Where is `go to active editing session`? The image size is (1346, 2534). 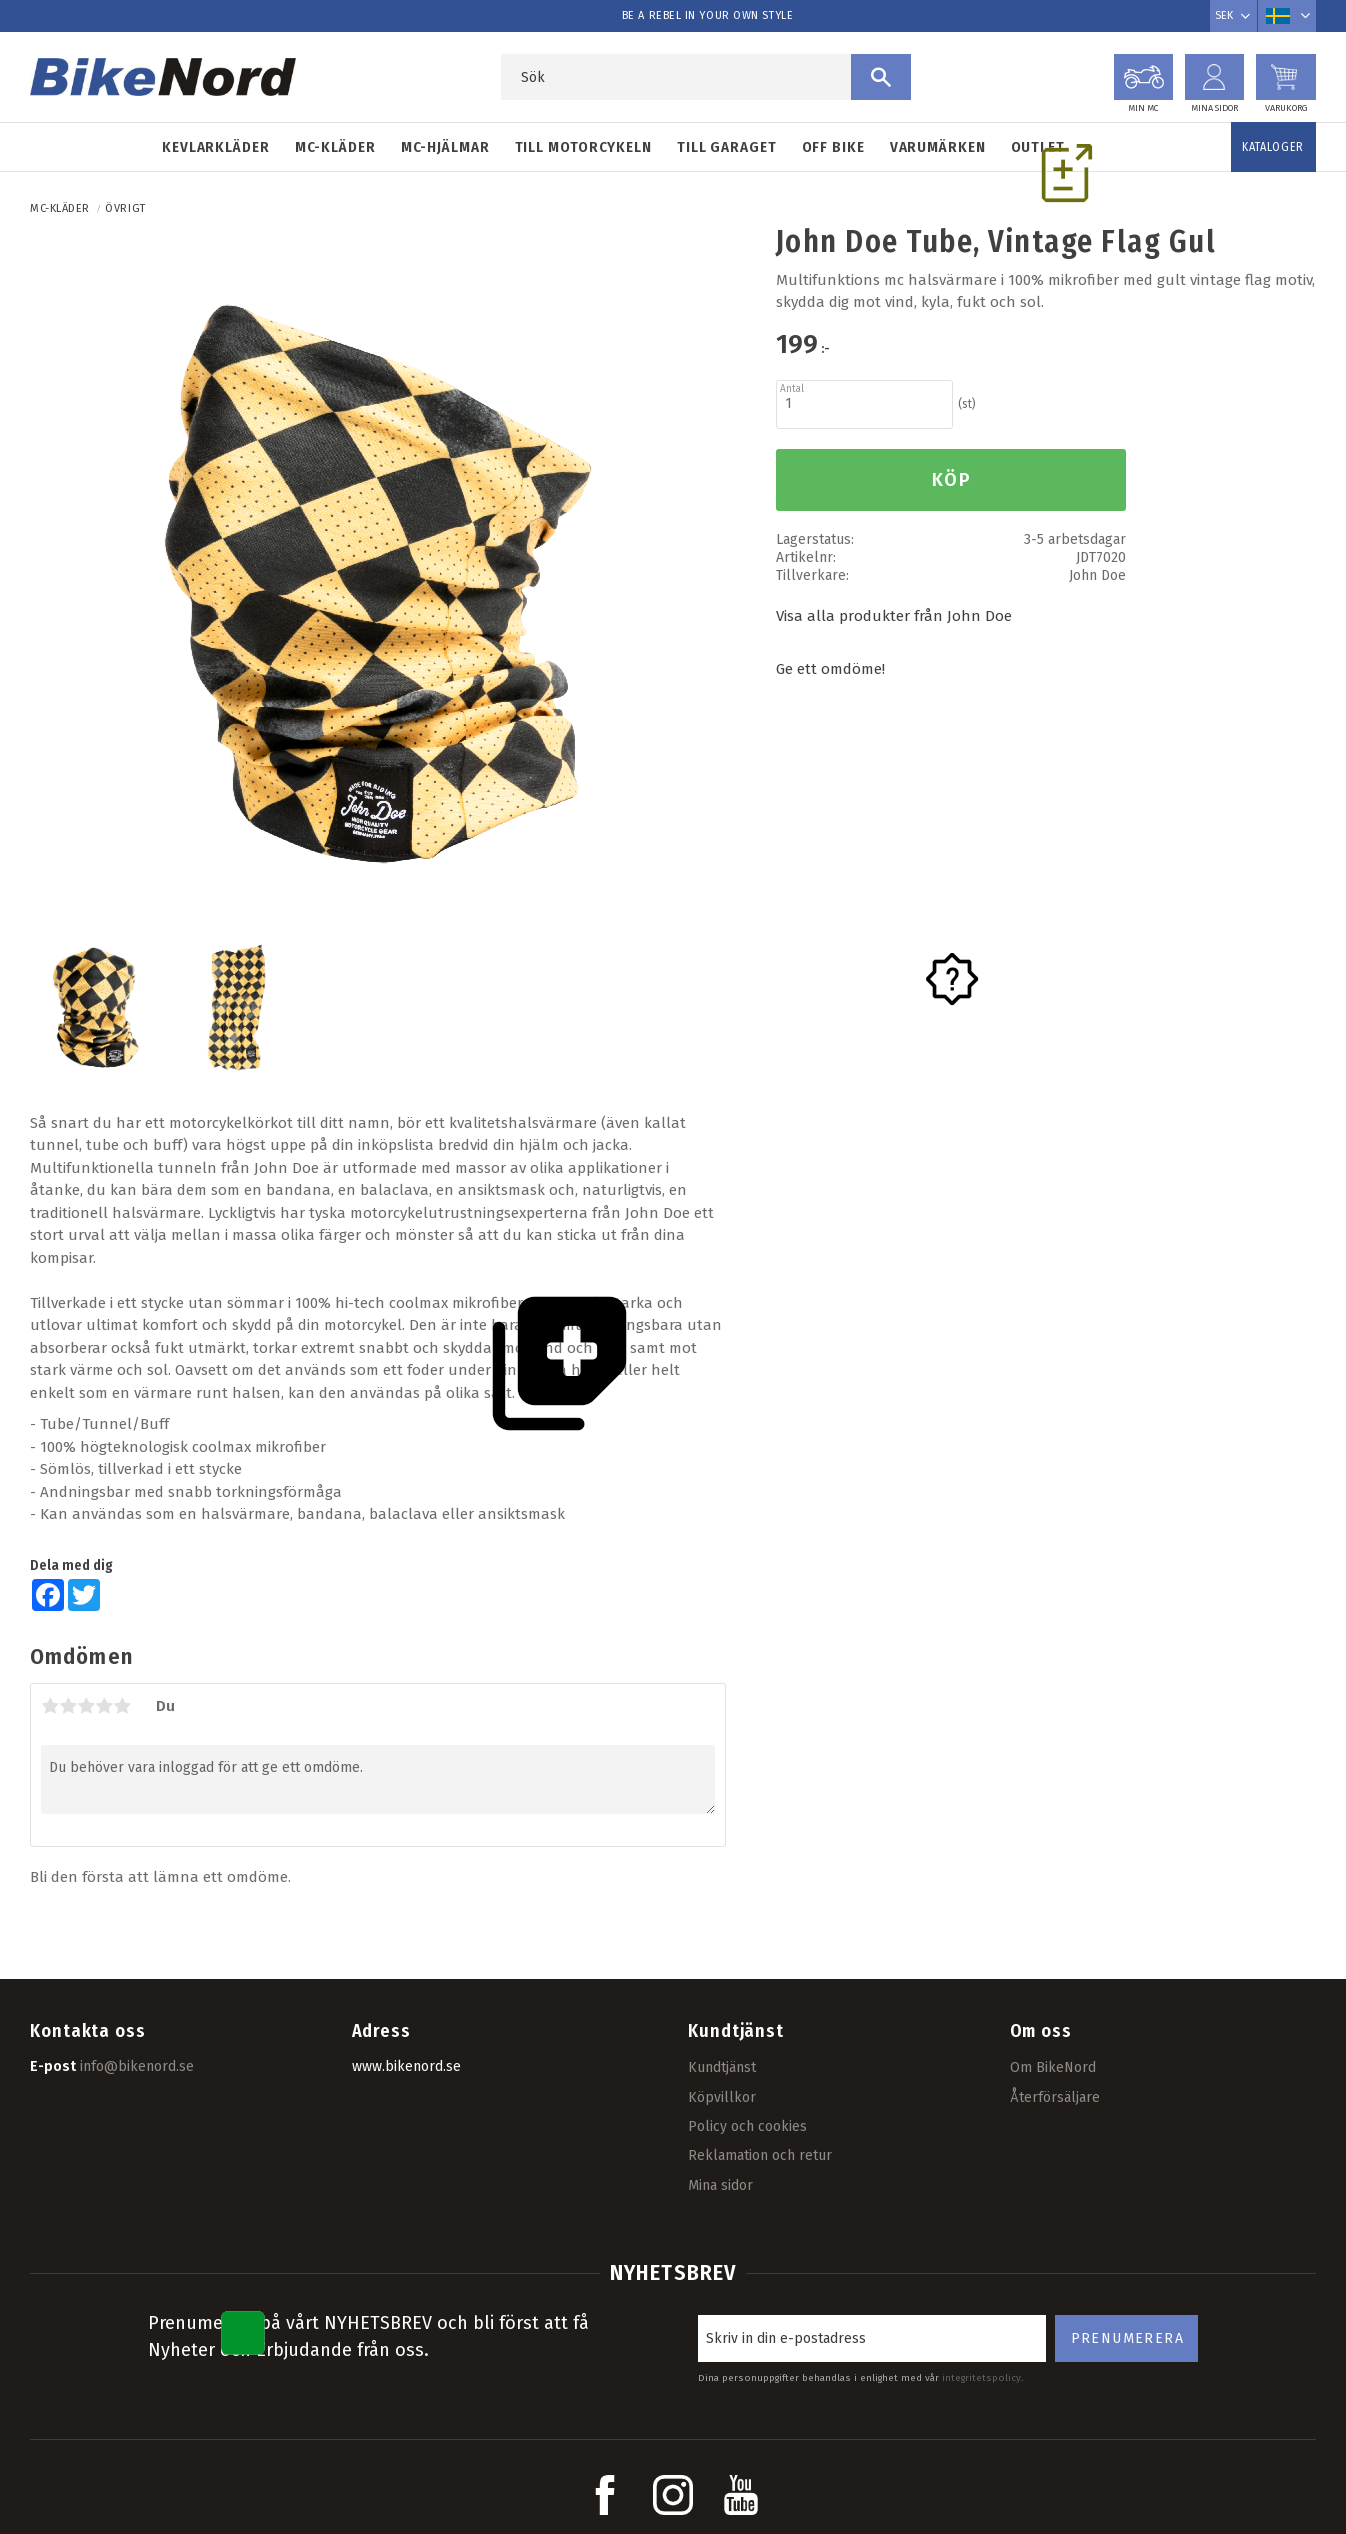 go to active editing session is located at coordinates (1065, 175).